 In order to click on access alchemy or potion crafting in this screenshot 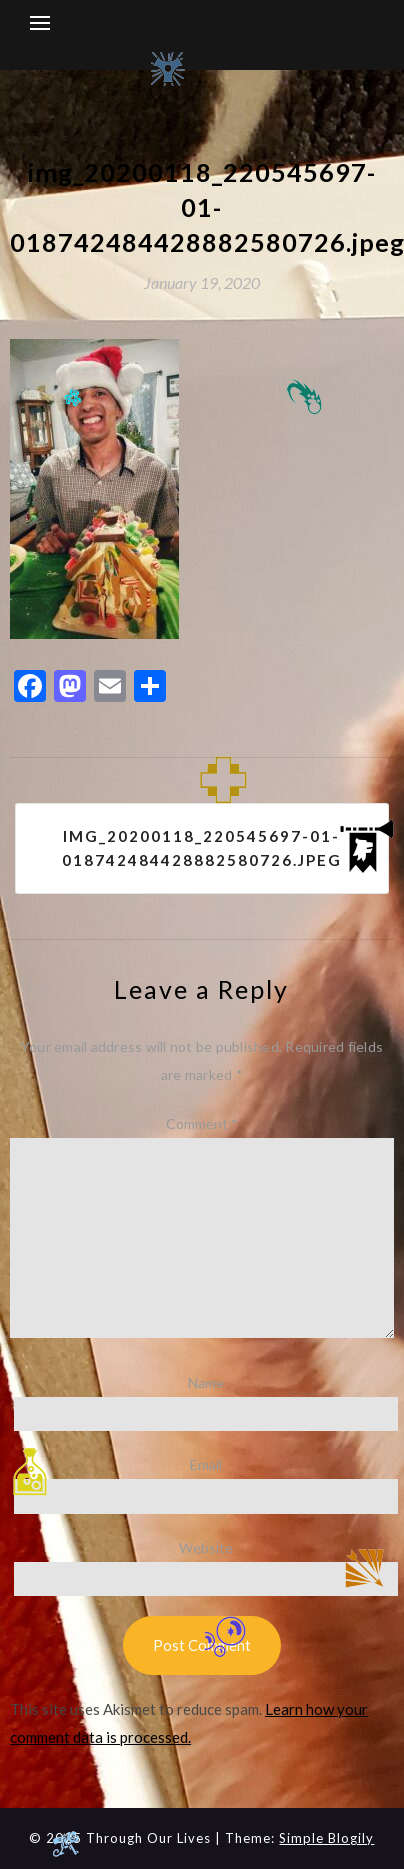, I will do `click(31, 1471)`.